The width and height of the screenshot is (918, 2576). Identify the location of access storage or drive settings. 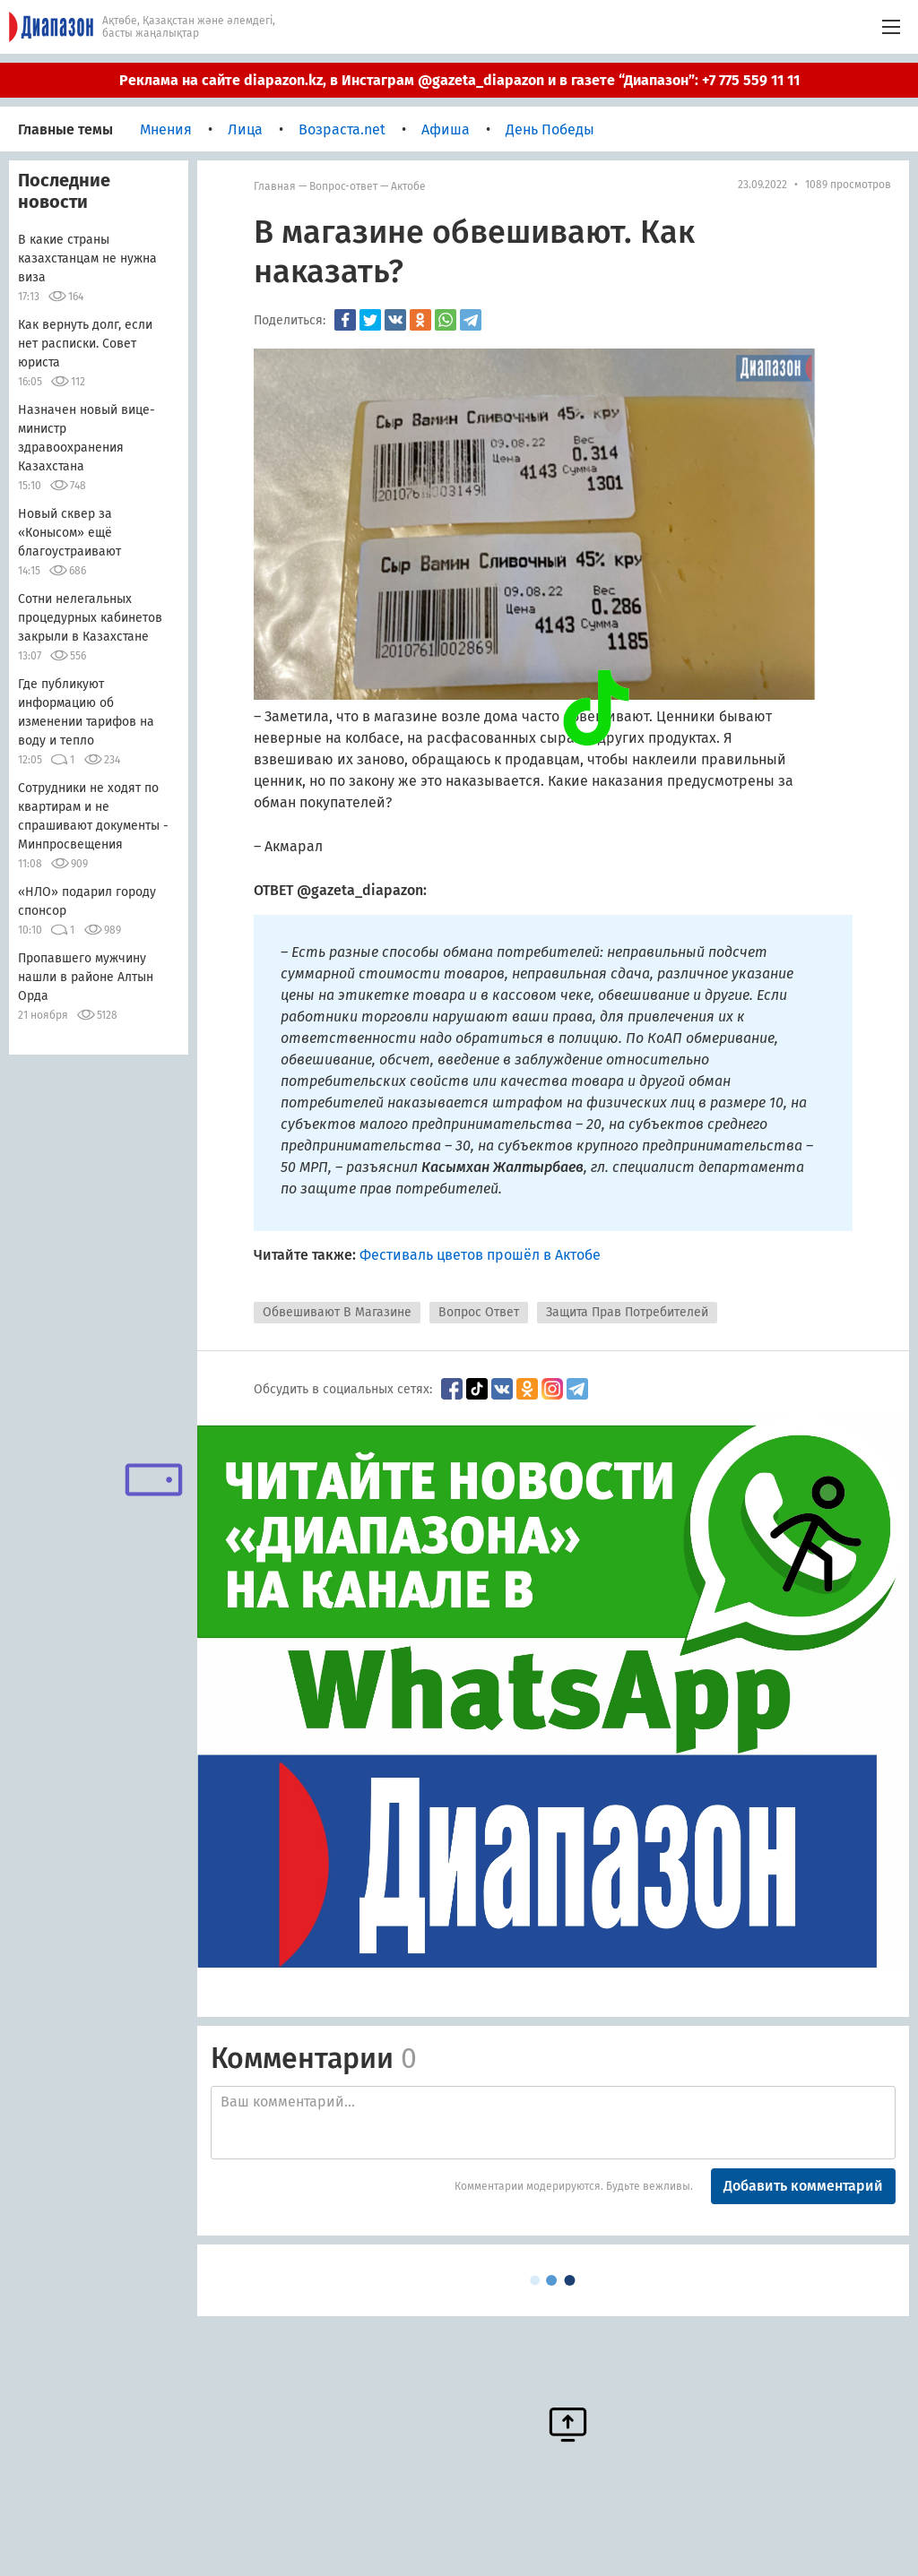
(153, 1479).